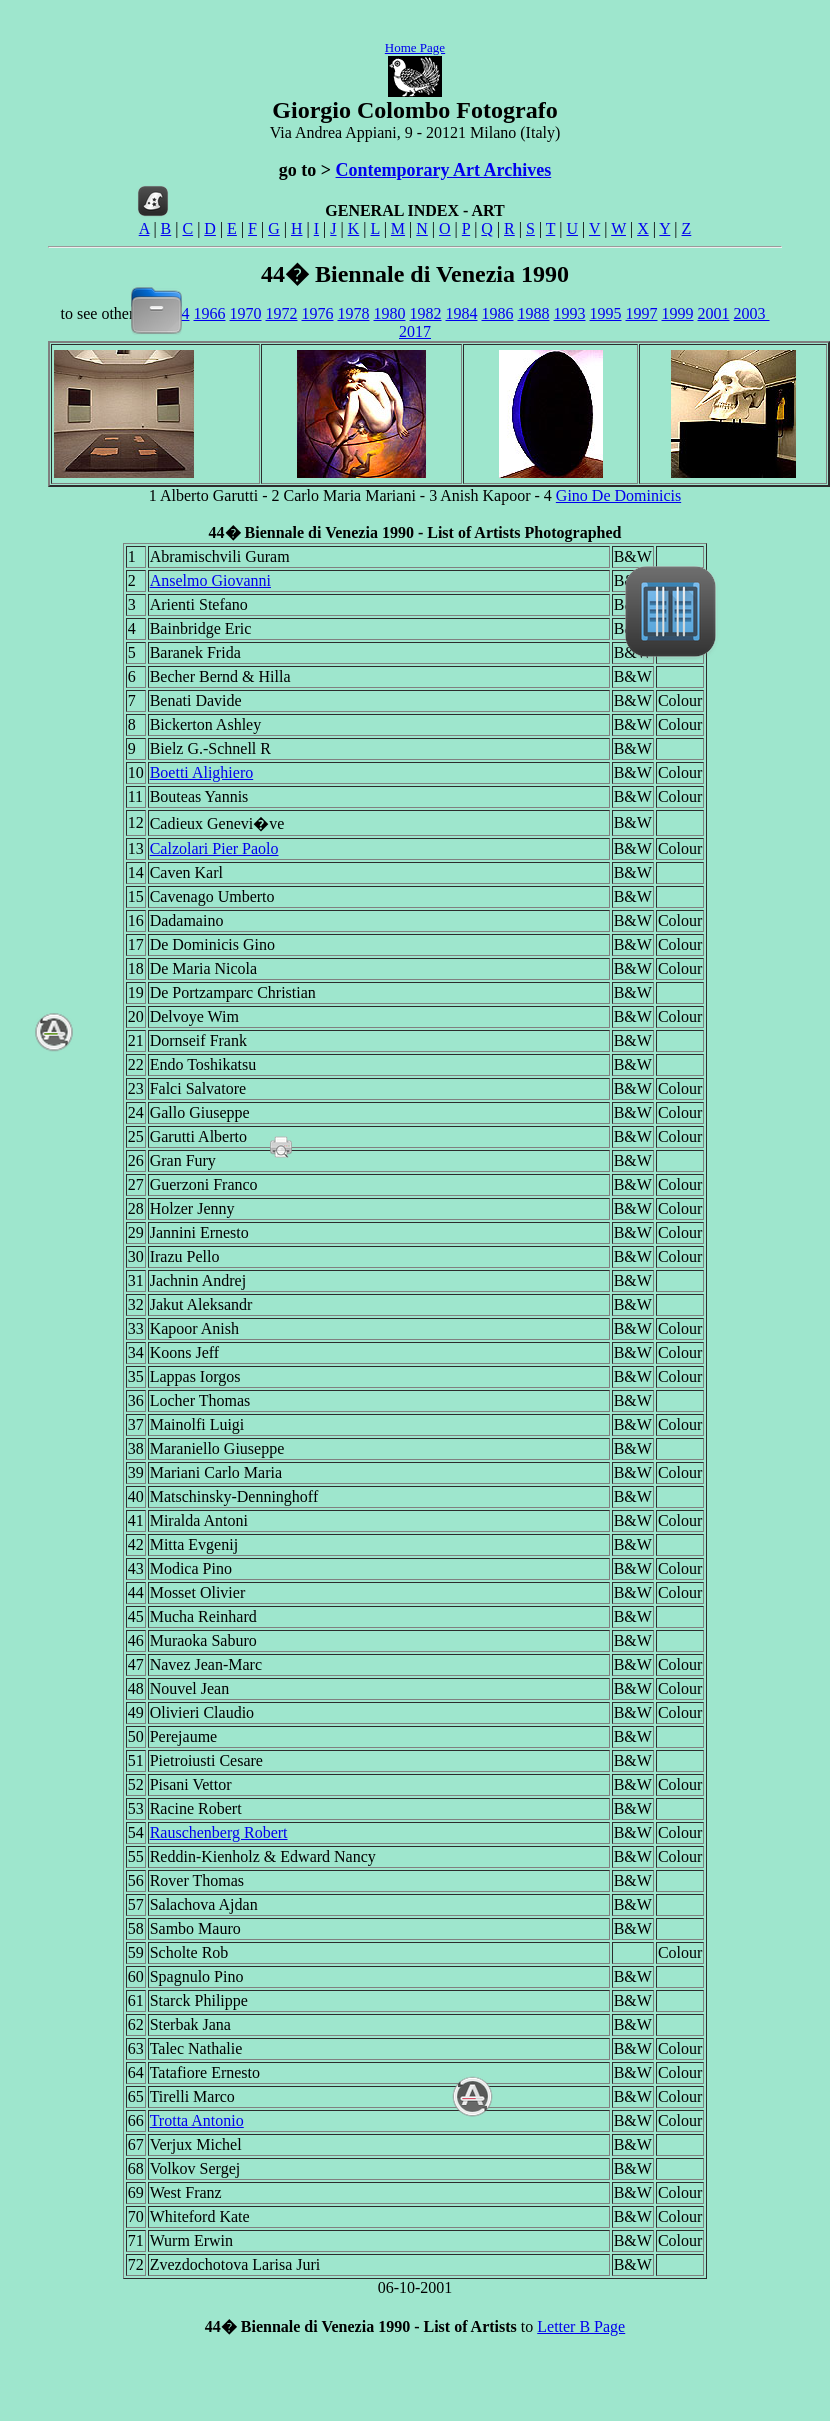 The image size is (830, 2421). Describe the element at coordinates (156, 310) in the screenshot. I see `open the nautilus file manager` at that location.